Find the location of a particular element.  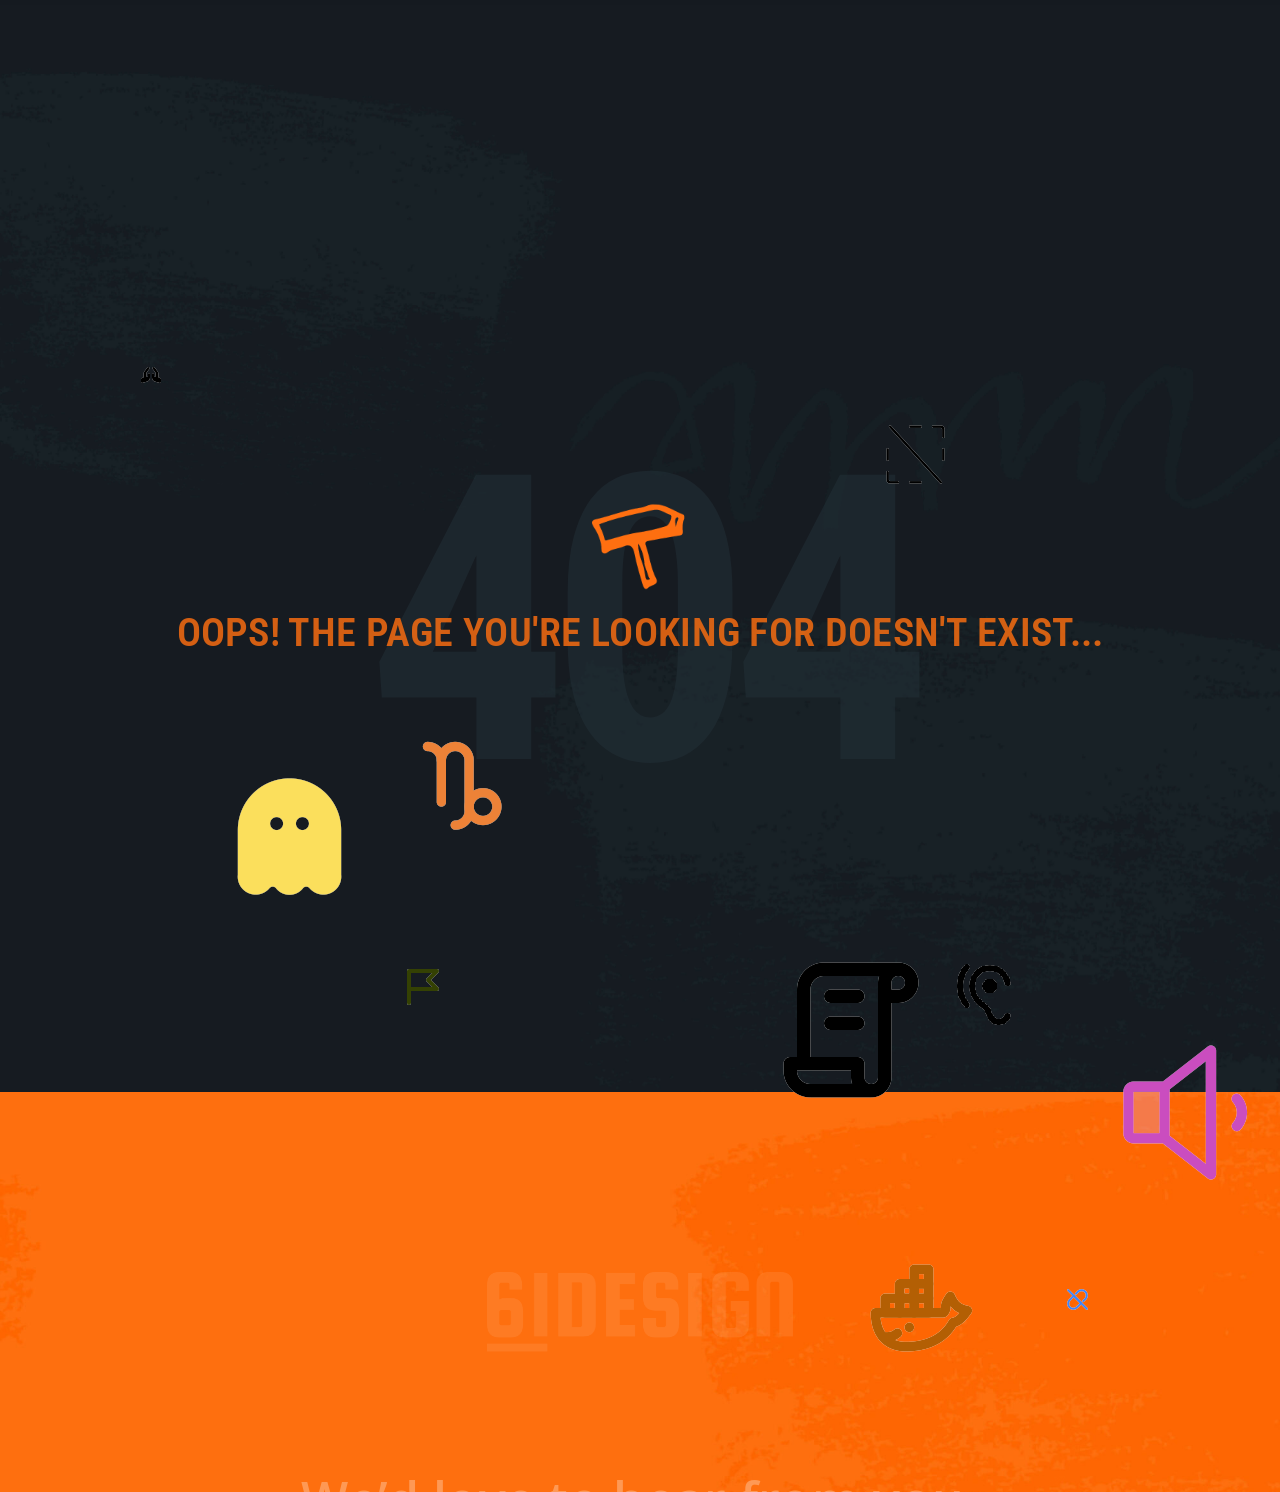

indicates ghost mode or invisible status is located at coordinates (289, 836).